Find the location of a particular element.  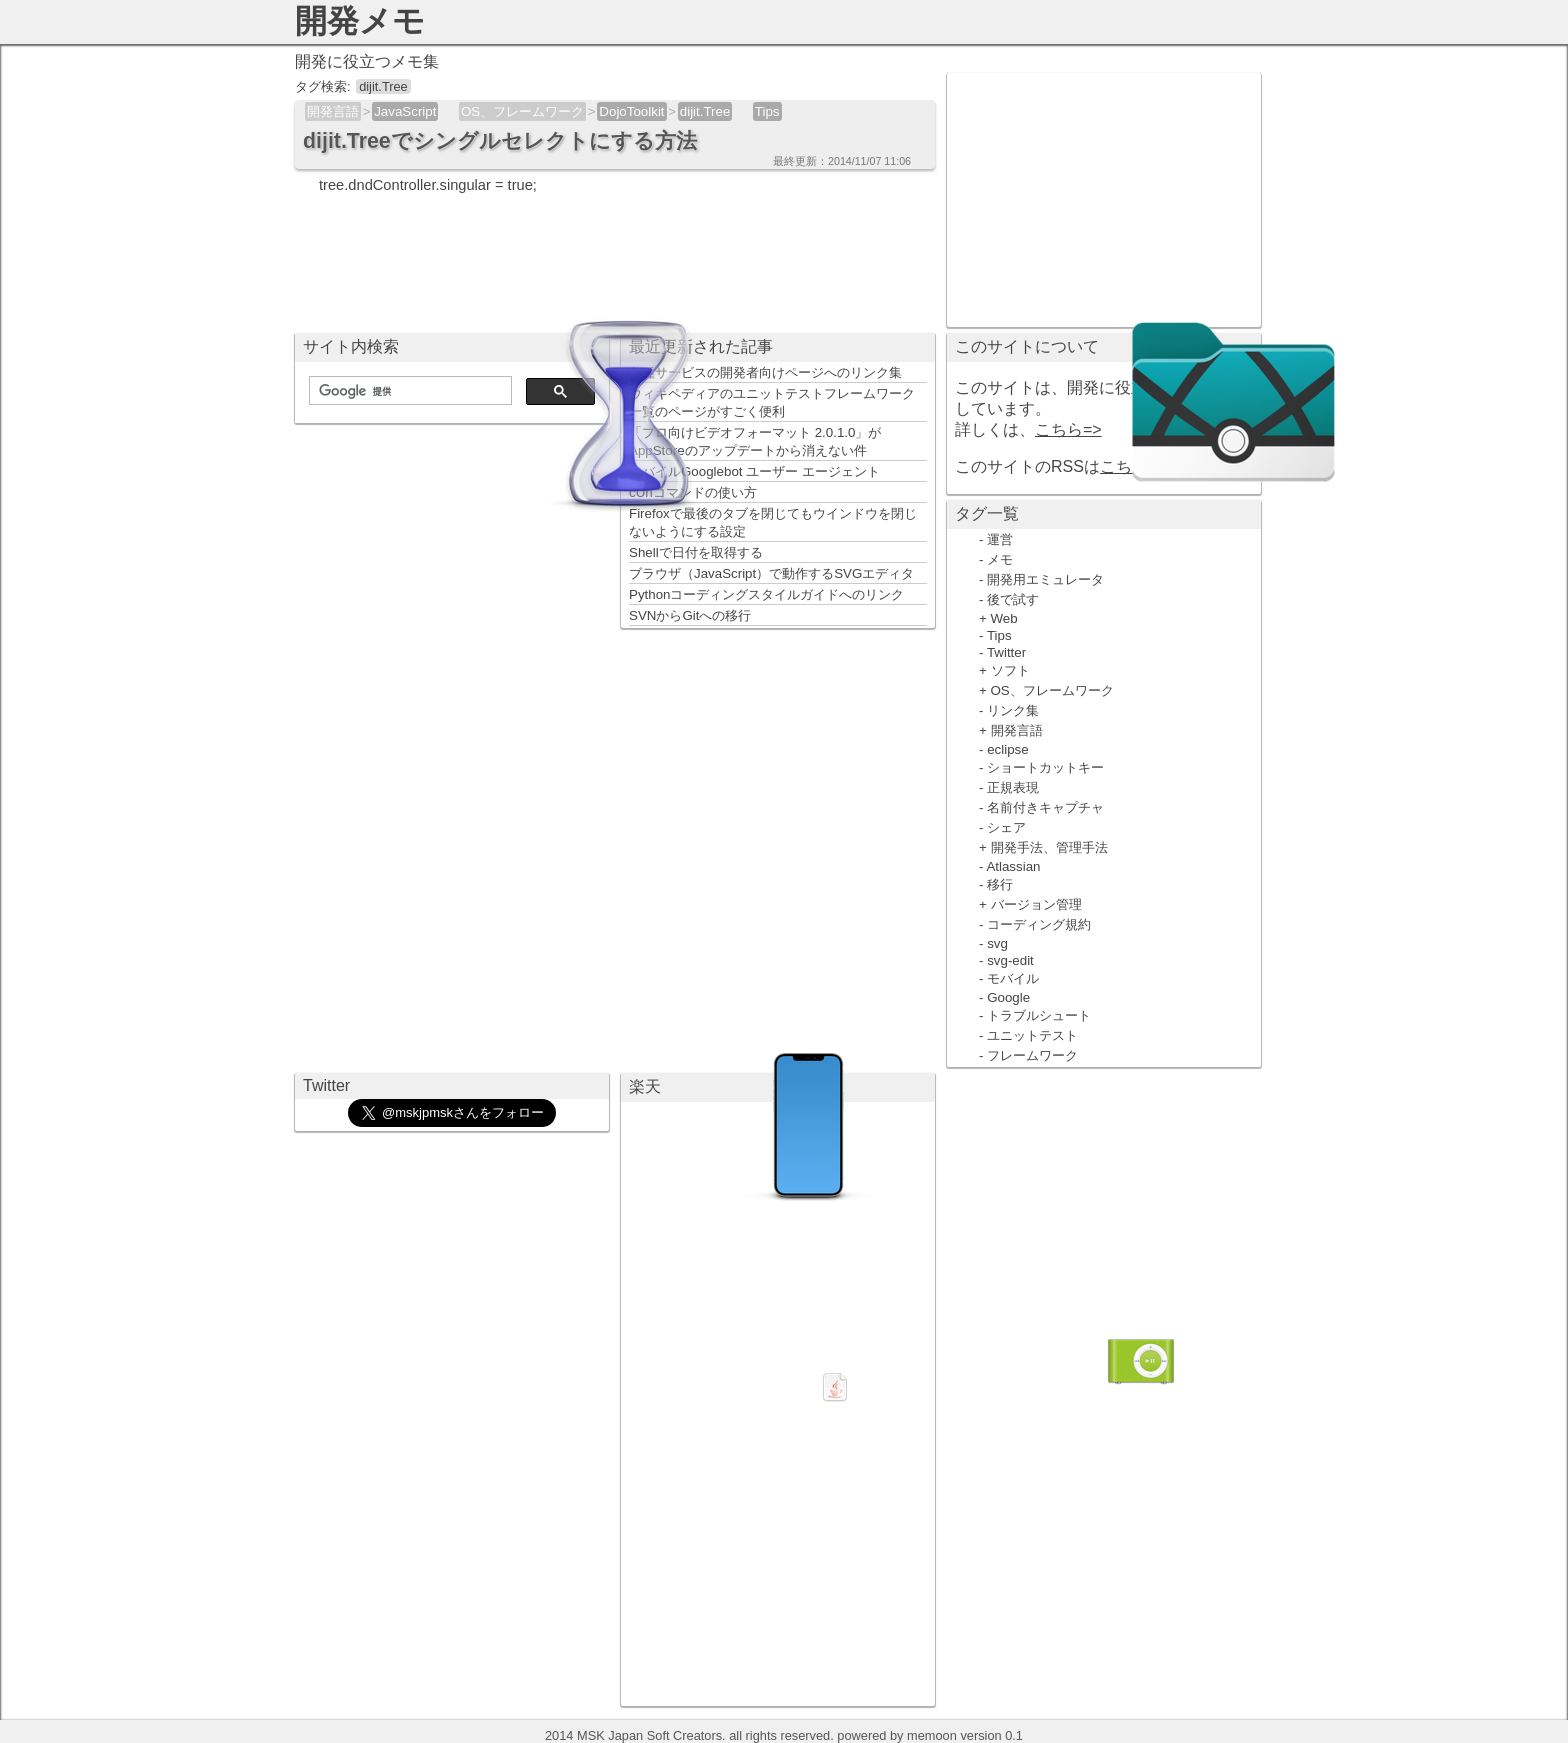

folder for pokémon net ball collection or related game assets is located at coordinates (1232, 407).